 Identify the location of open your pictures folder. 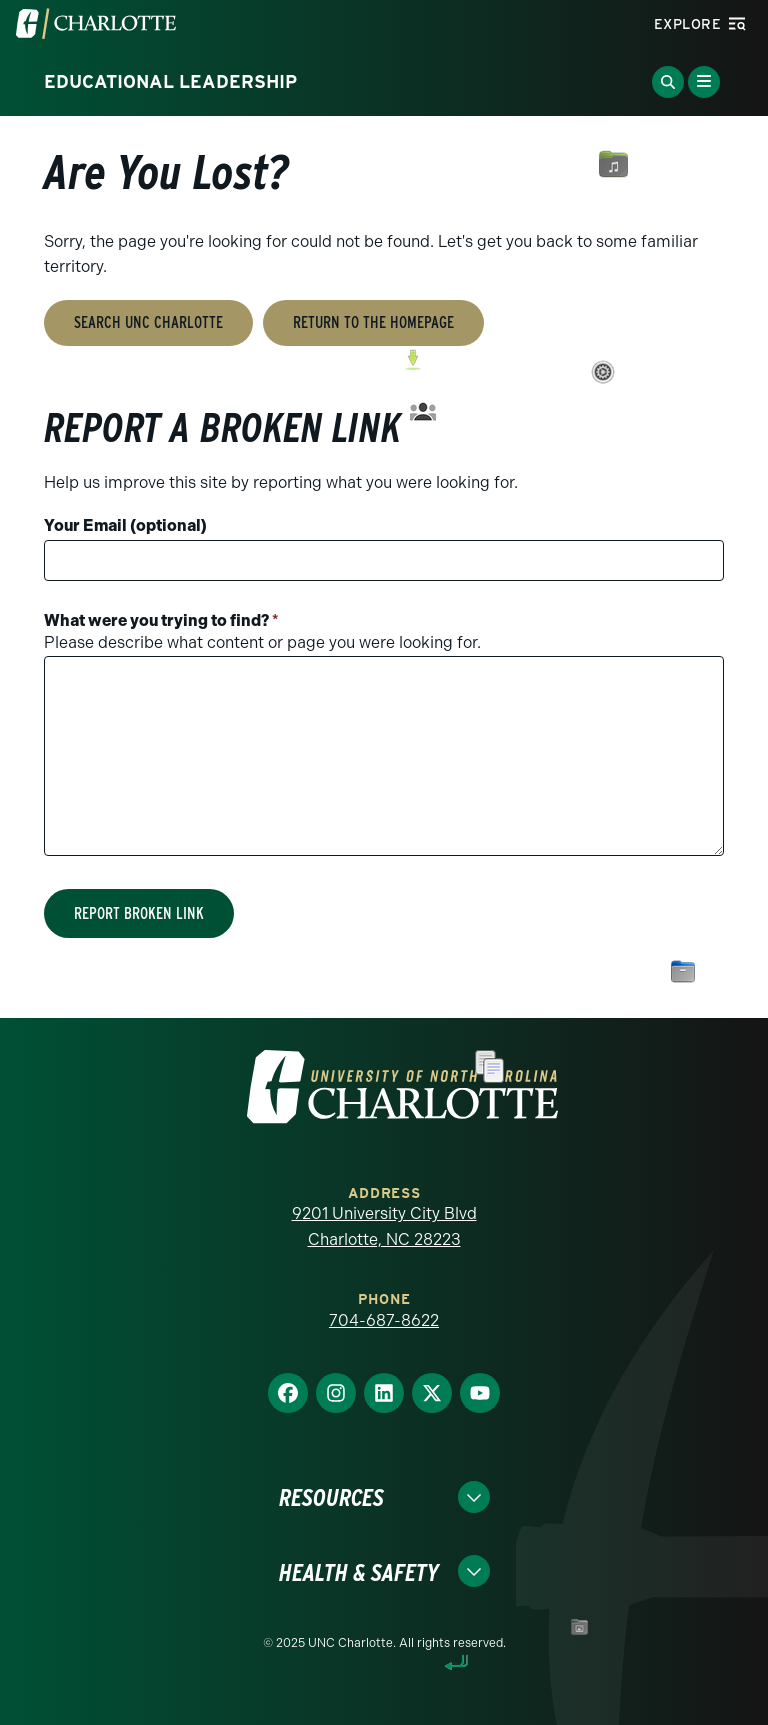
(579, 1626).